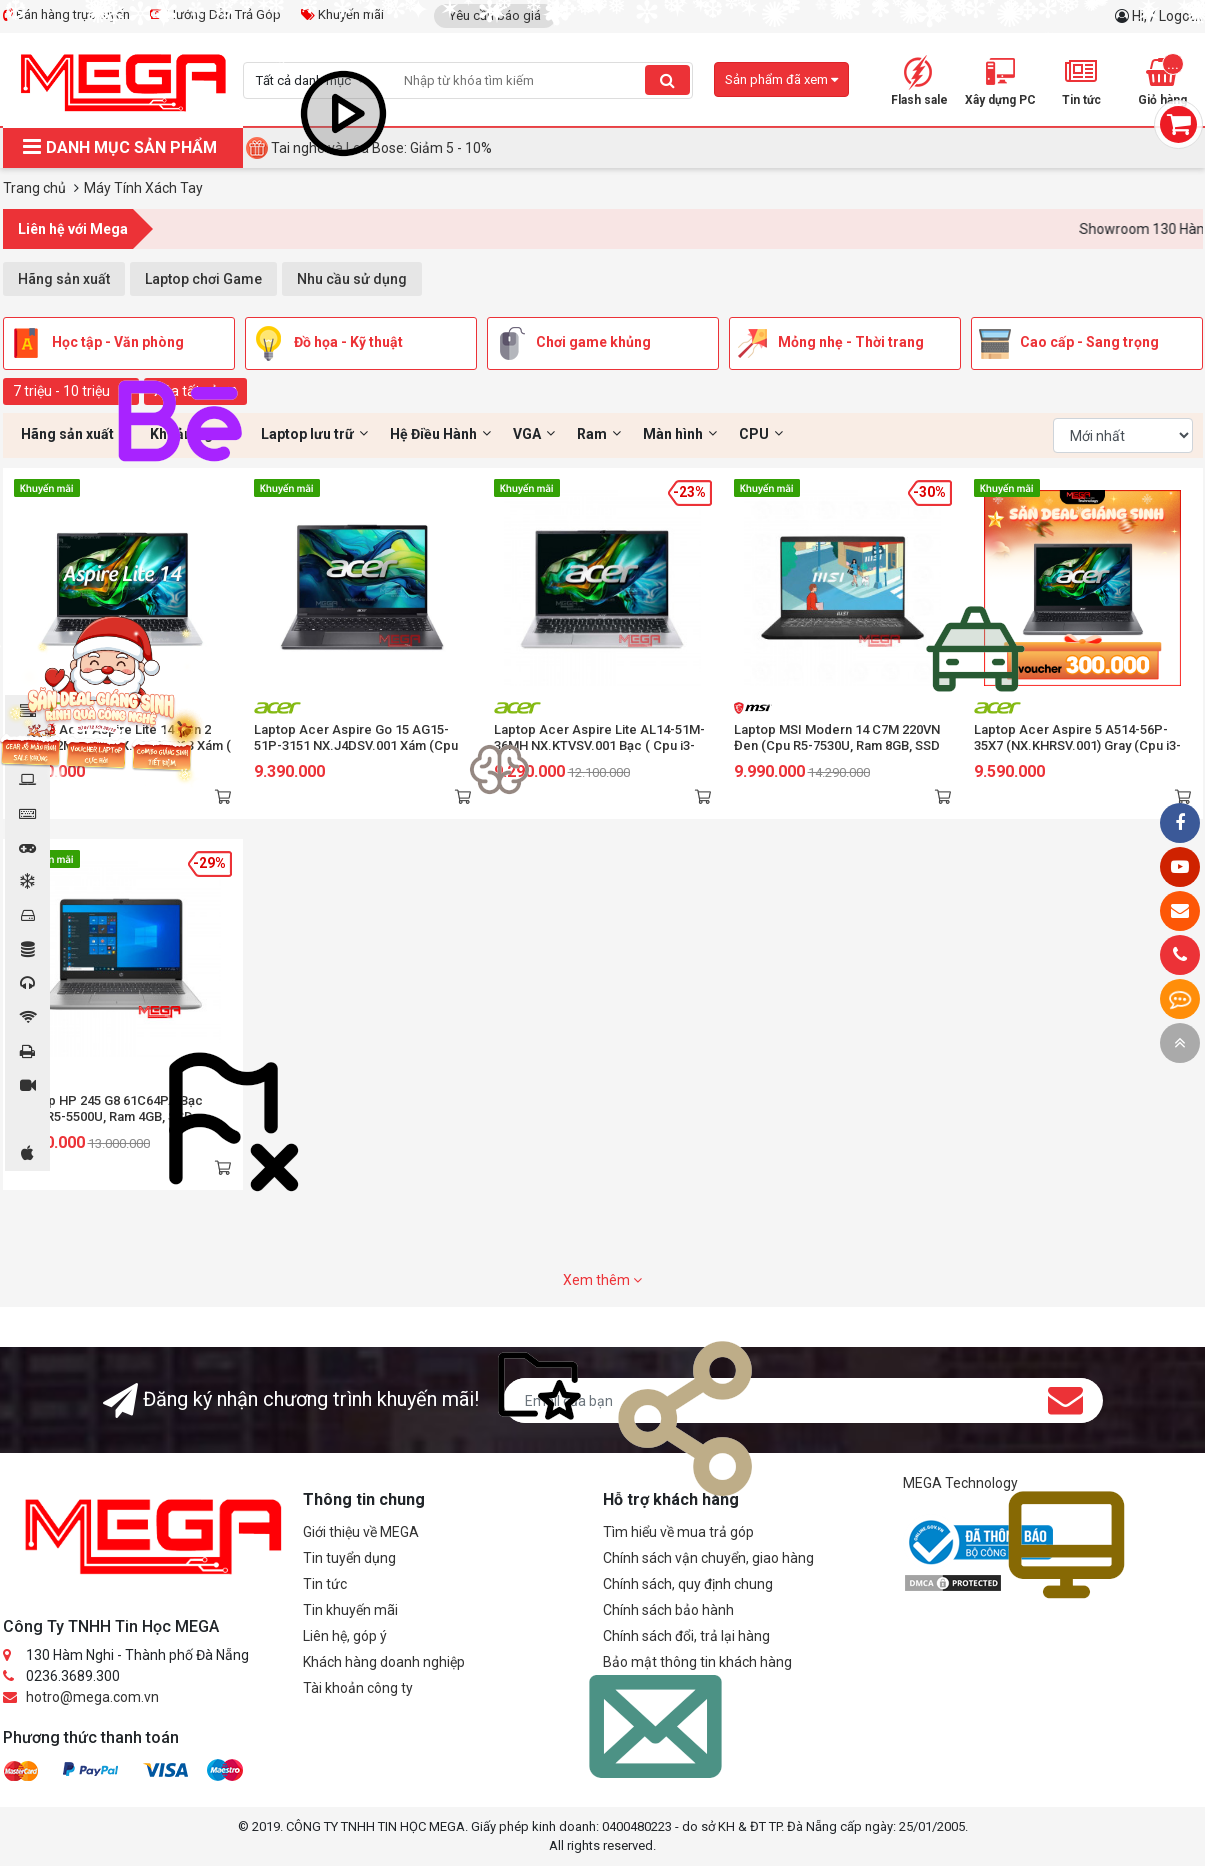 The width and height of the screenshot is (1205, 1866). Describe the element at coordinates (975, 655) in the screenshot. I see `request a taxi or ride service` at that location.